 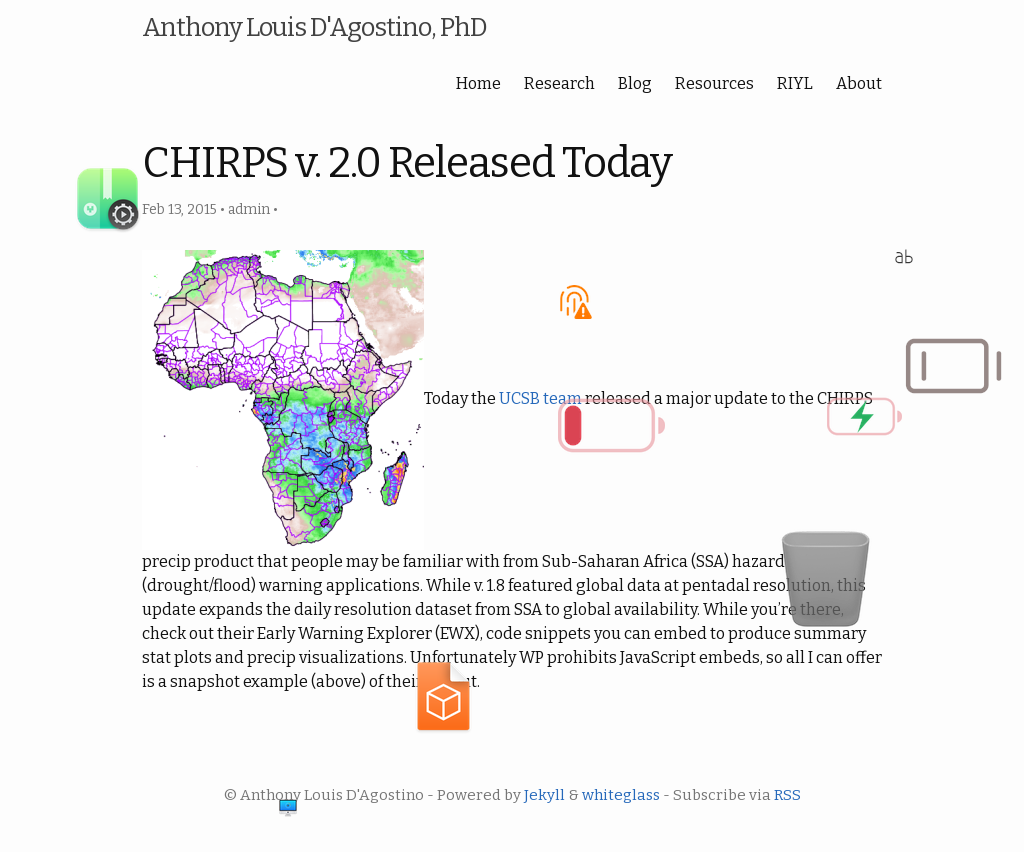 What do you see at coordinates (107, 198) in the screenshot?
I see `open YaST AutoYaST system configuration tool` at bounding box center [107, 198].